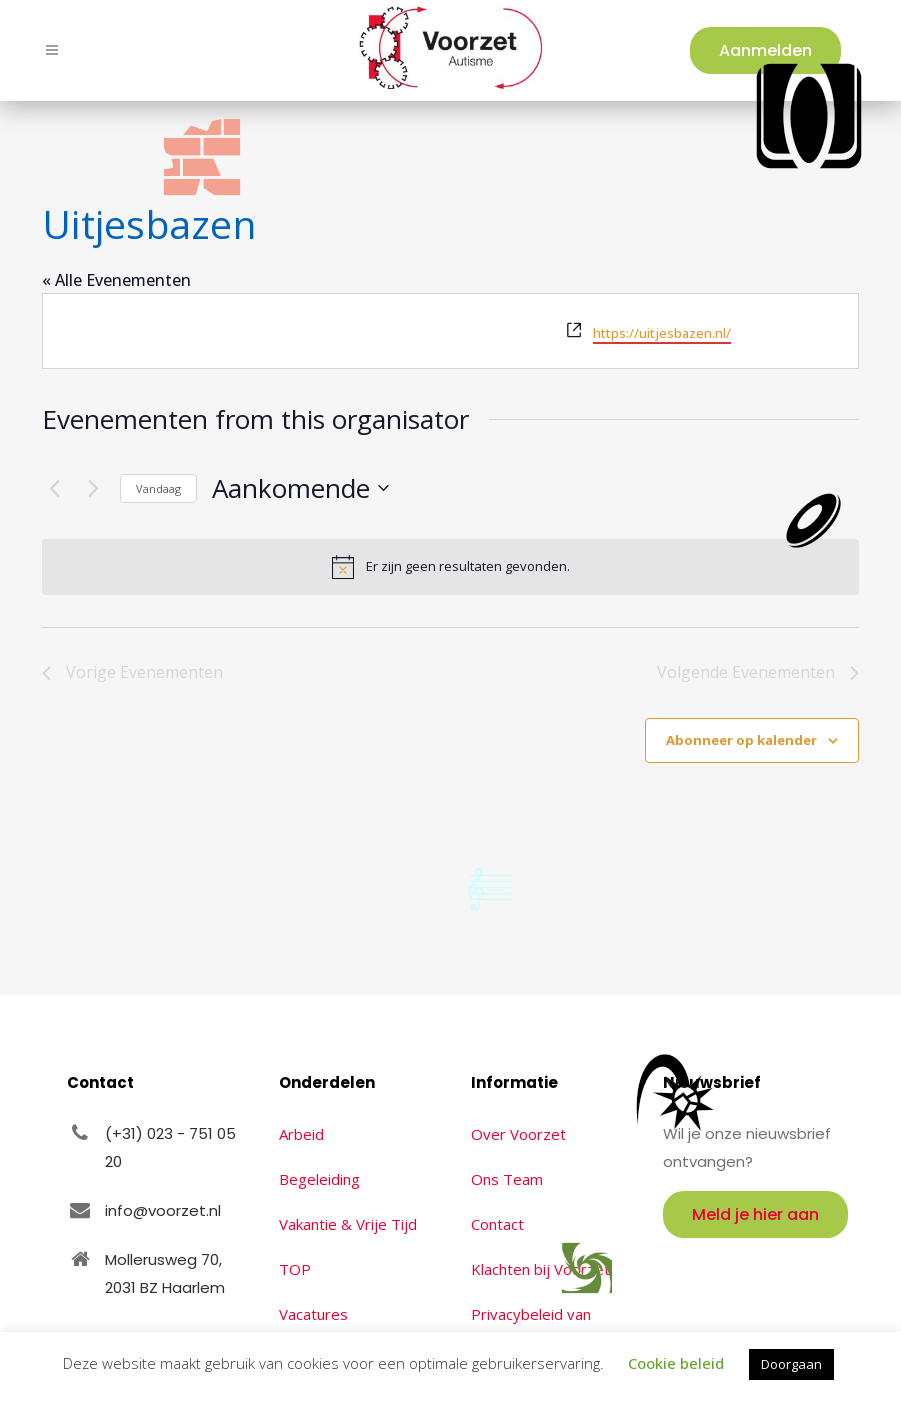 The image size is (901, 1425). I want to click on play a frisbee or disc golf game, so click(813, 520).